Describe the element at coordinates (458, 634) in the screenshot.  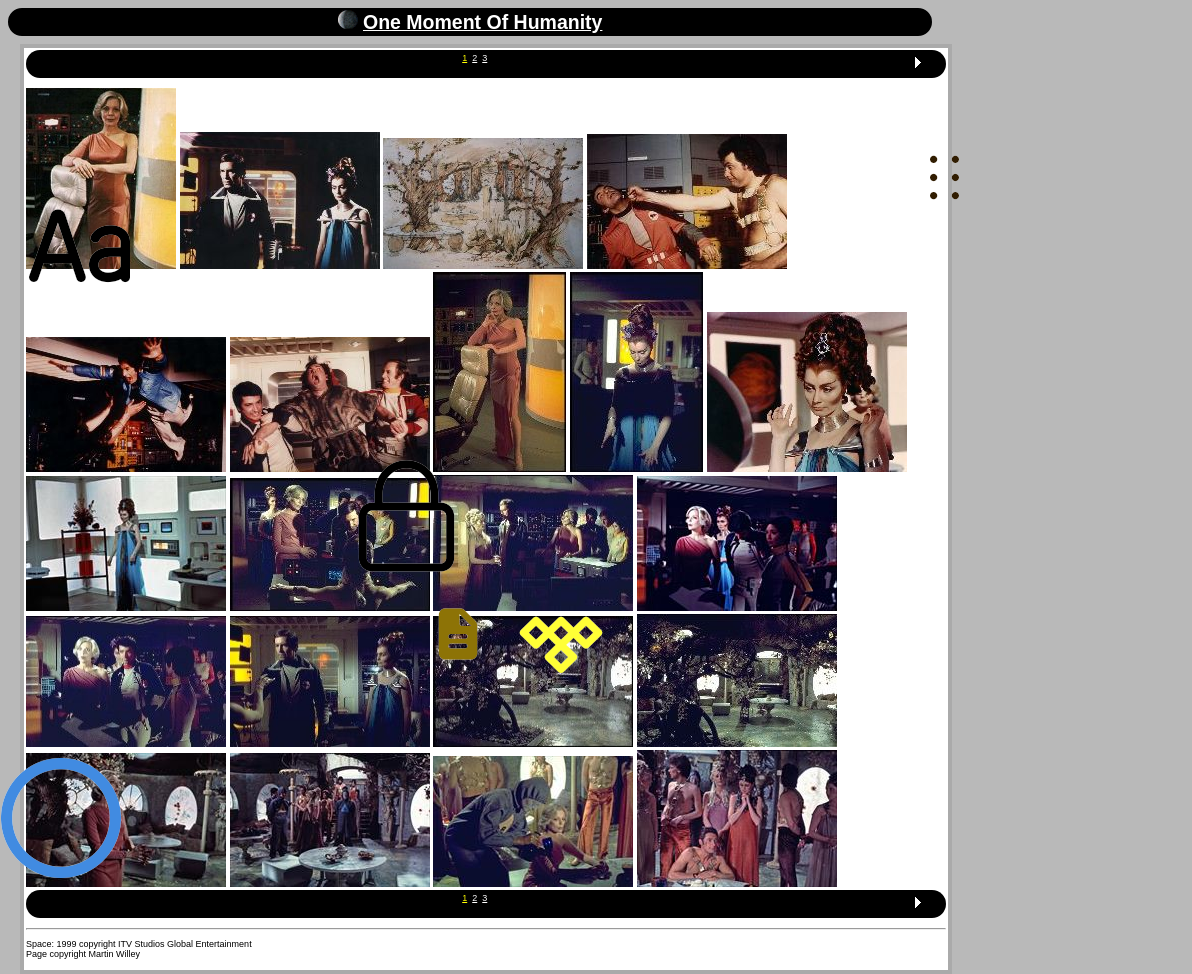
I see `view document contents` at that location.